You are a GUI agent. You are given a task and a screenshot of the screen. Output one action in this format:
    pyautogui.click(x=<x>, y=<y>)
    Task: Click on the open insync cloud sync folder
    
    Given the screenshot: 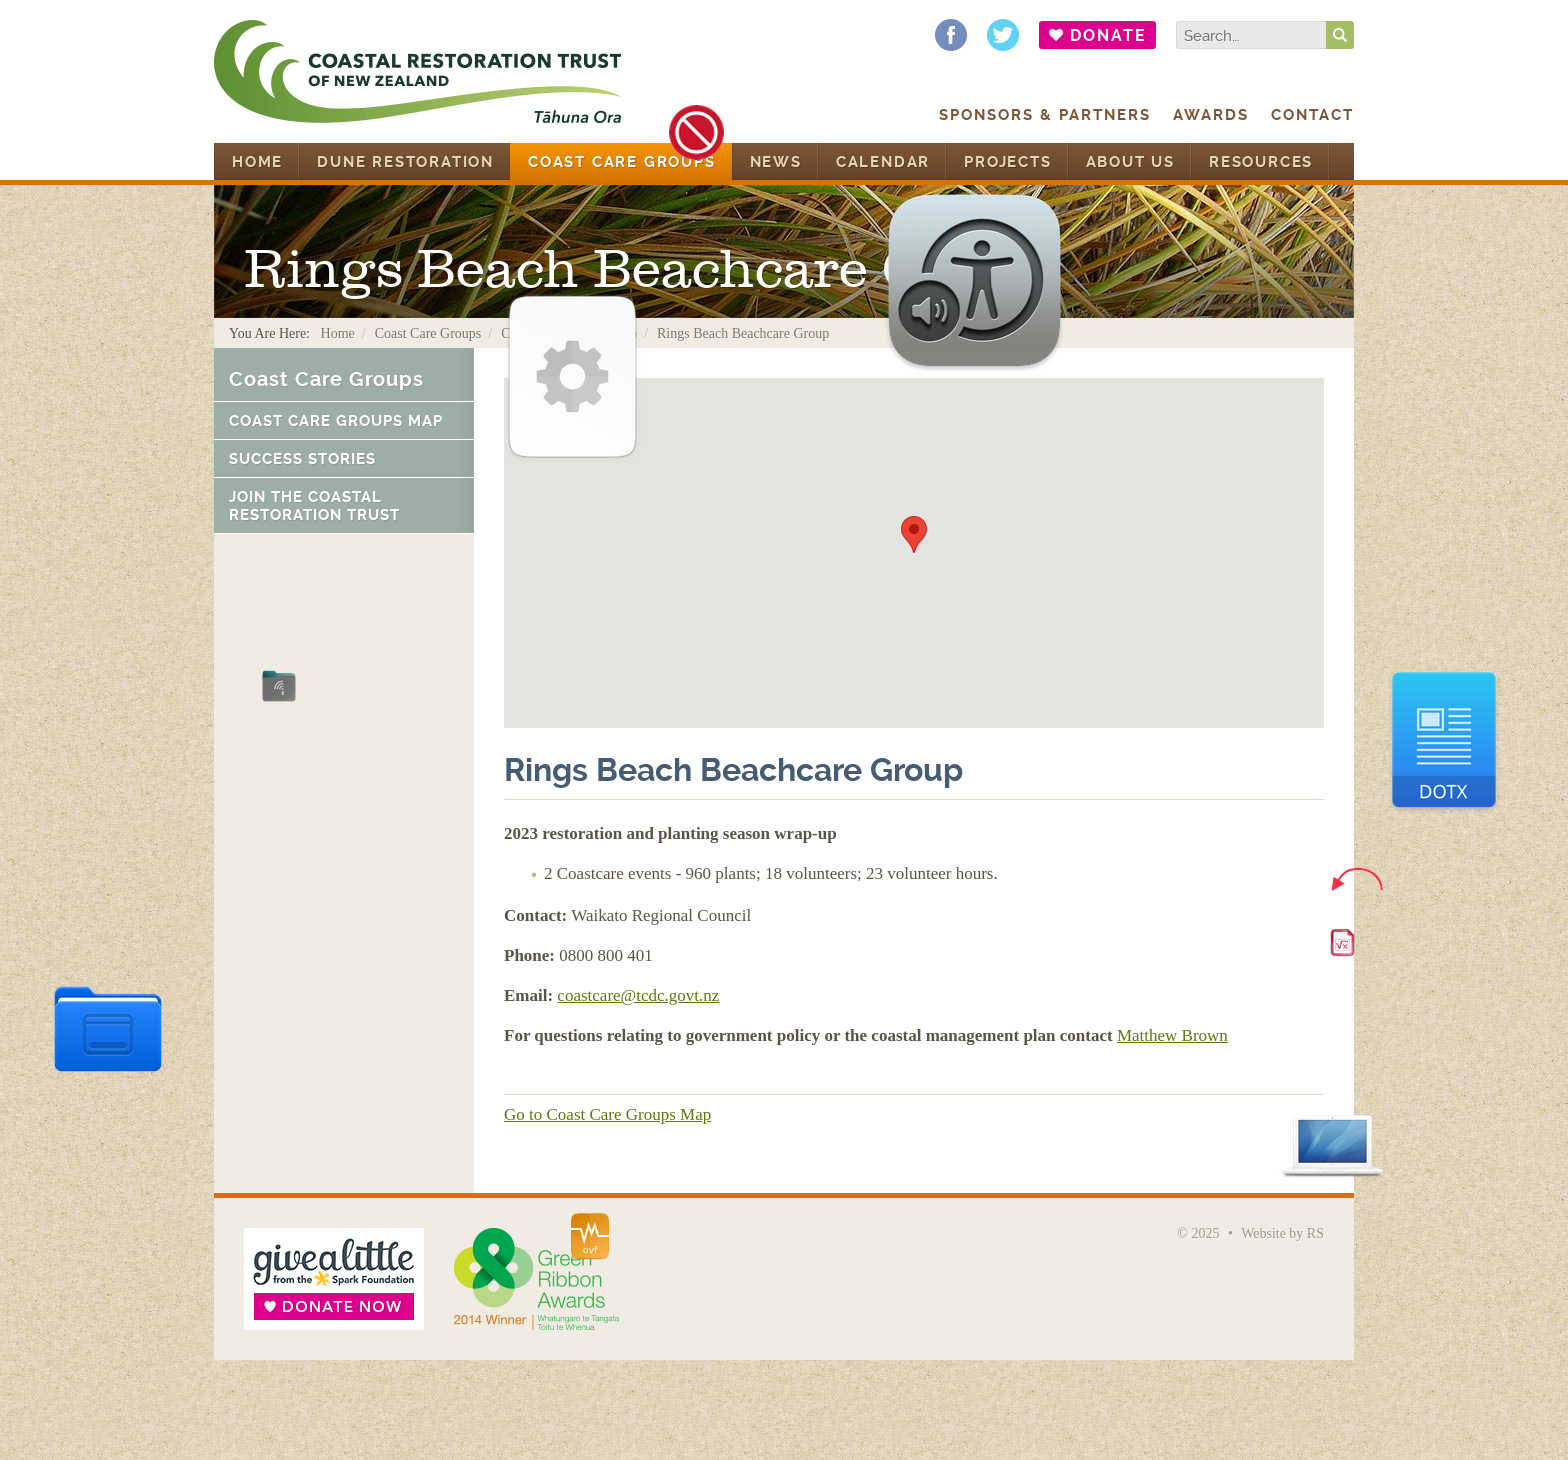 What is the action you would take?
    pyautogui.click(x=279, y=686)
    